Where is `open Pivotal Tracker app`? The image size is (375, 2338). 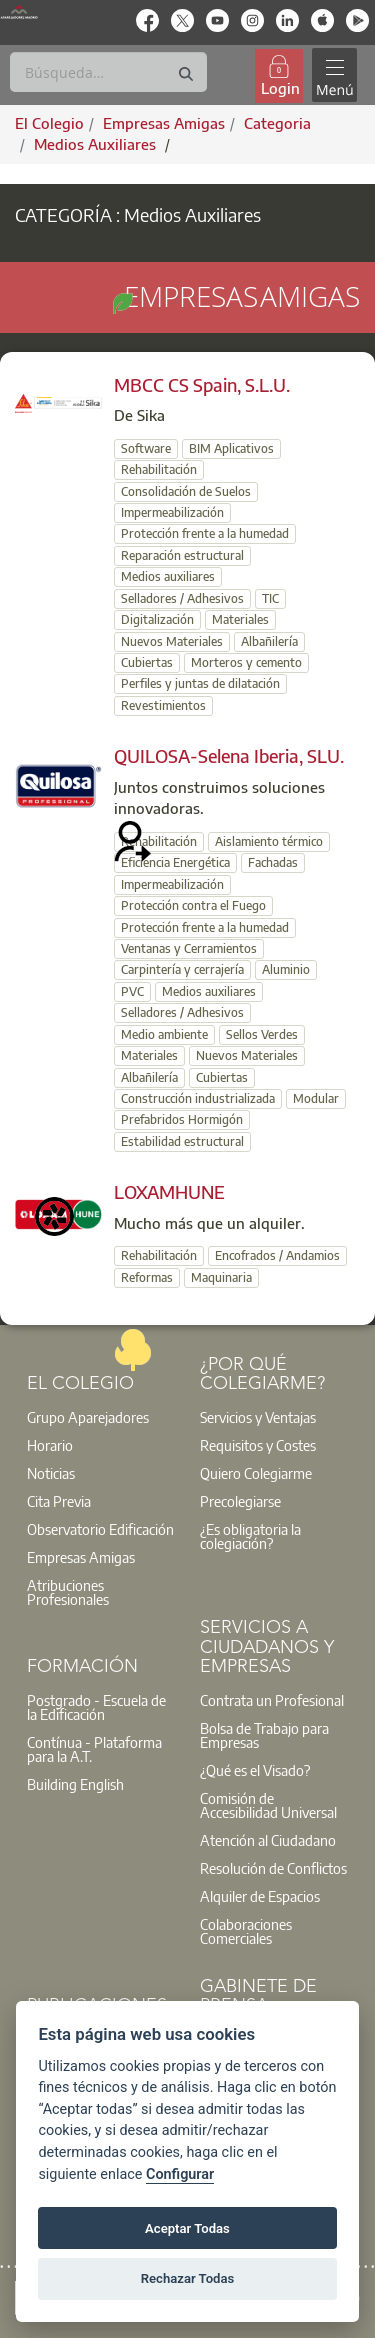
open Pivotal Tracker app is located at coordinates (54, 1216).